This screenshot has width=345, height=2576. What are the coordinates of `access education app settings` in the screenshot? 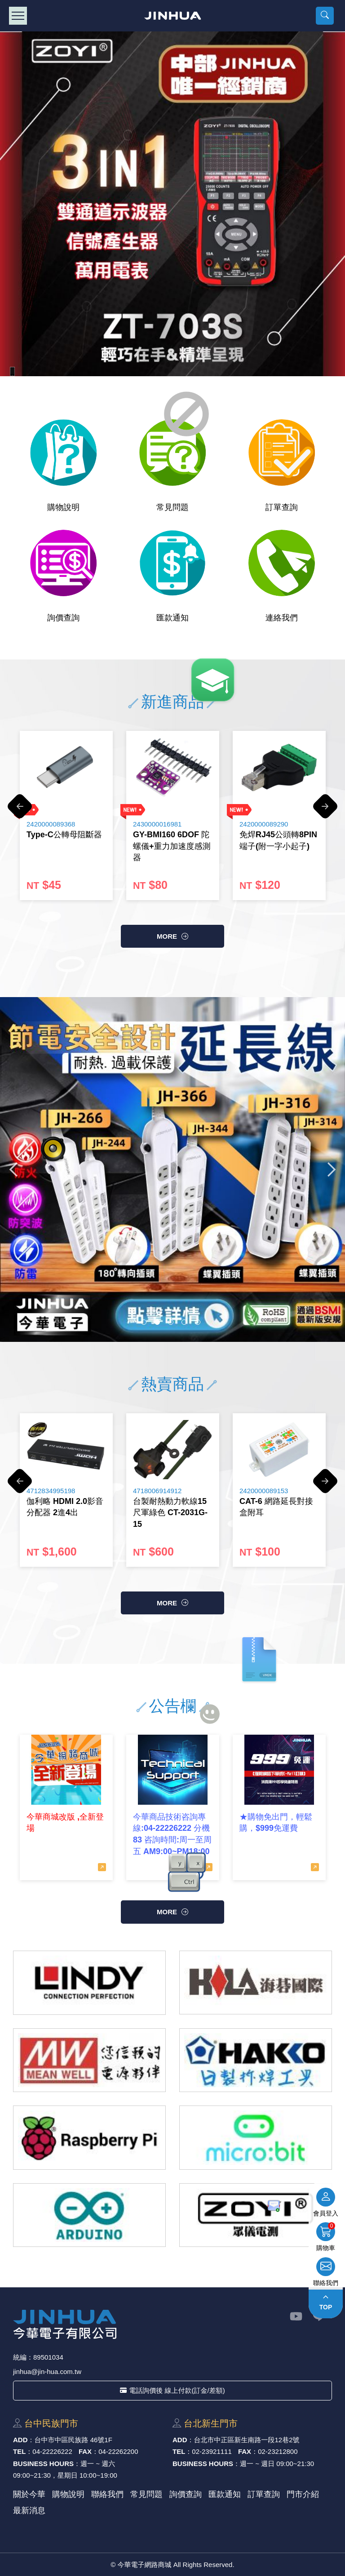 It's located at (213, 680).